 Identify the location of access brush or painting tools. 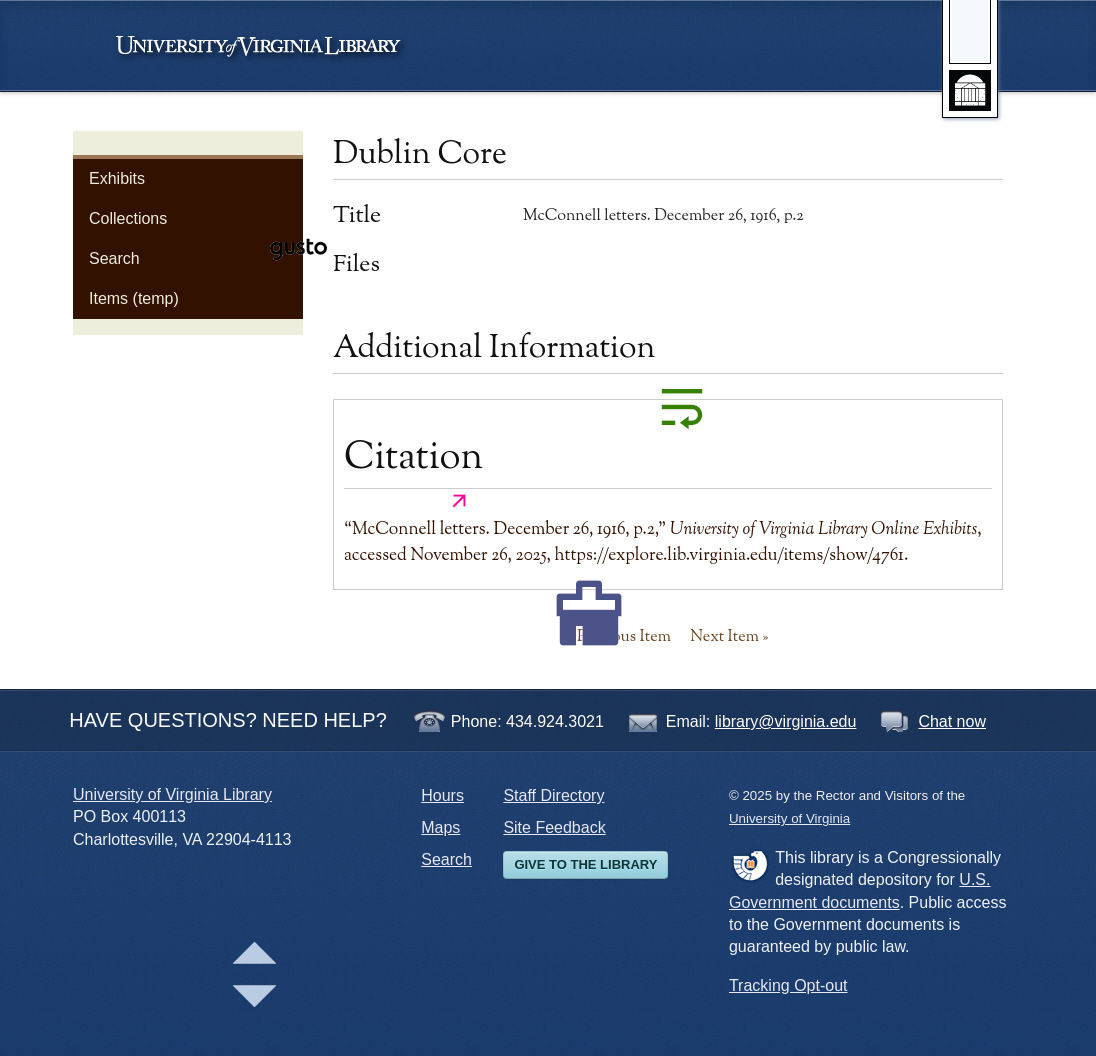
(589, 613).